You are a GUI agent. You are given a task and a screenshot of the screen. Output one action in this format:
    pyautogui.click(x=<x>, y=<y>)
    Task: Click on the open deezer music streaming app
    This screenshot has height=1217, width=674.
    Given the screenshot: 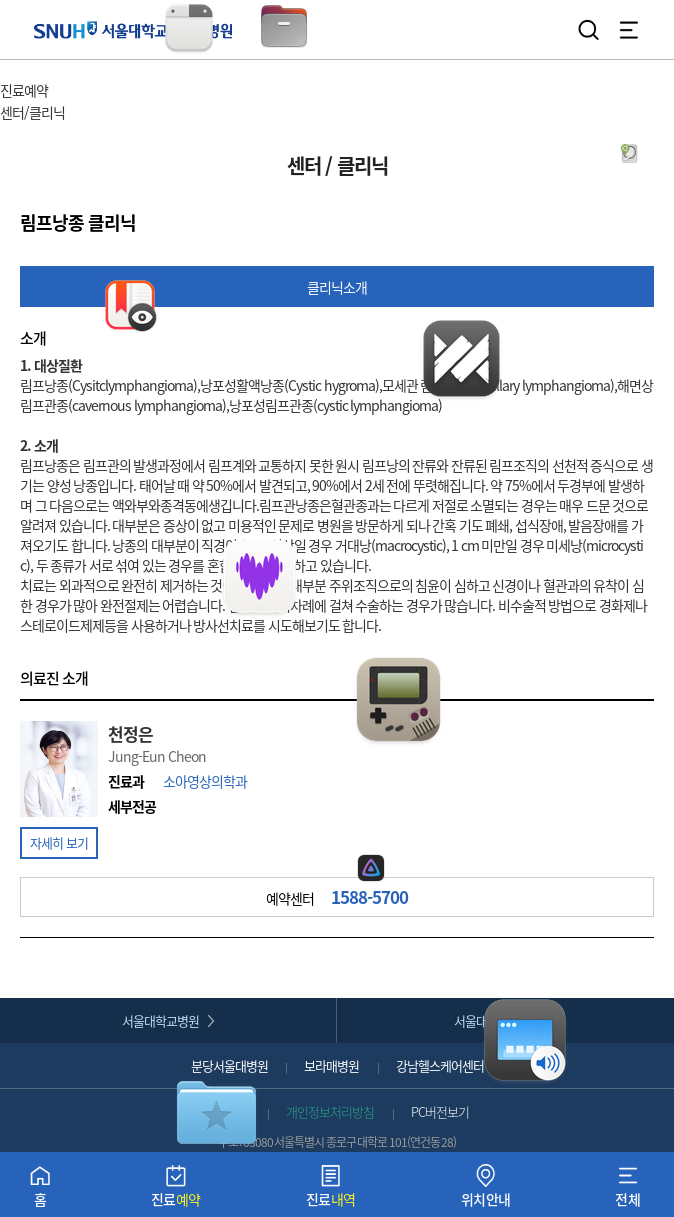 What is the action you would take?
    pyautogui.click(x=259, y=576)
    